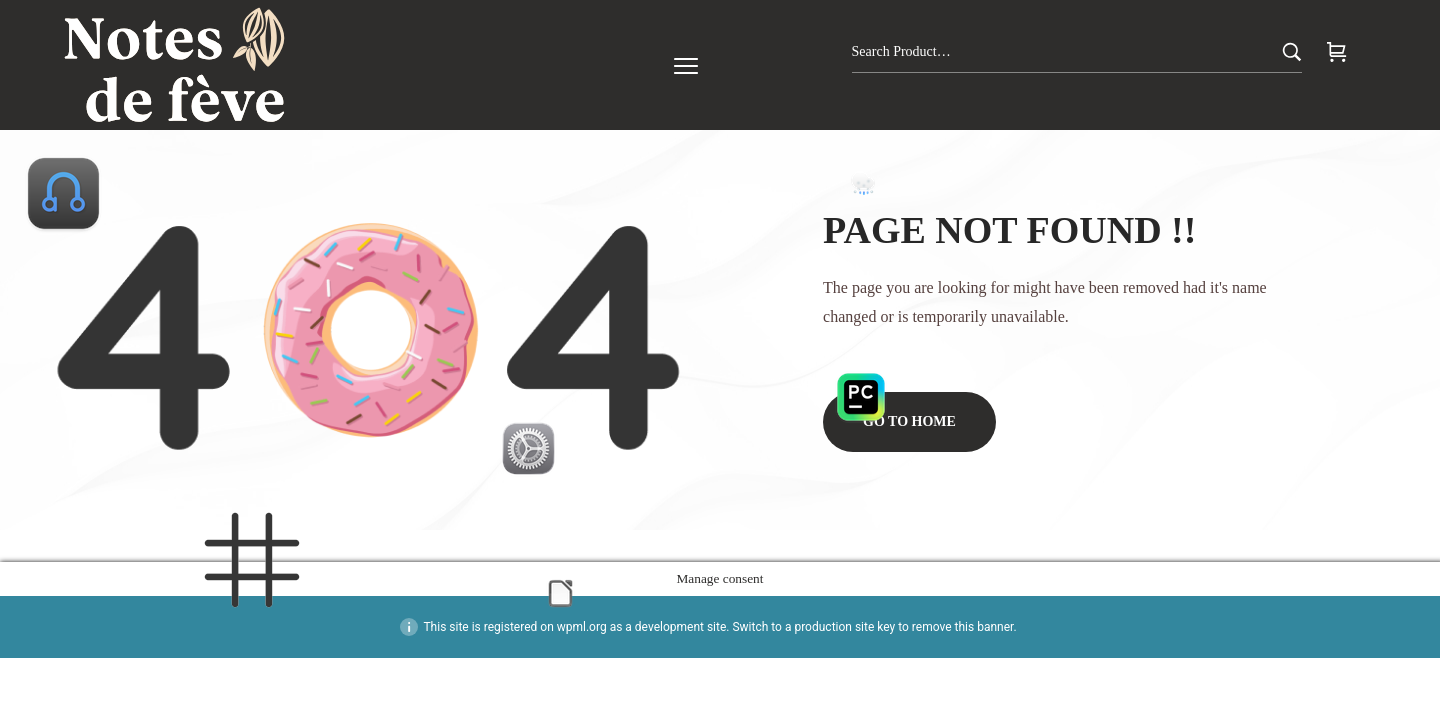  What do you see at coordinates (252, 560) in the screenshot?
I see `open sudoku puzzle game` at bounding box center [252, 560].